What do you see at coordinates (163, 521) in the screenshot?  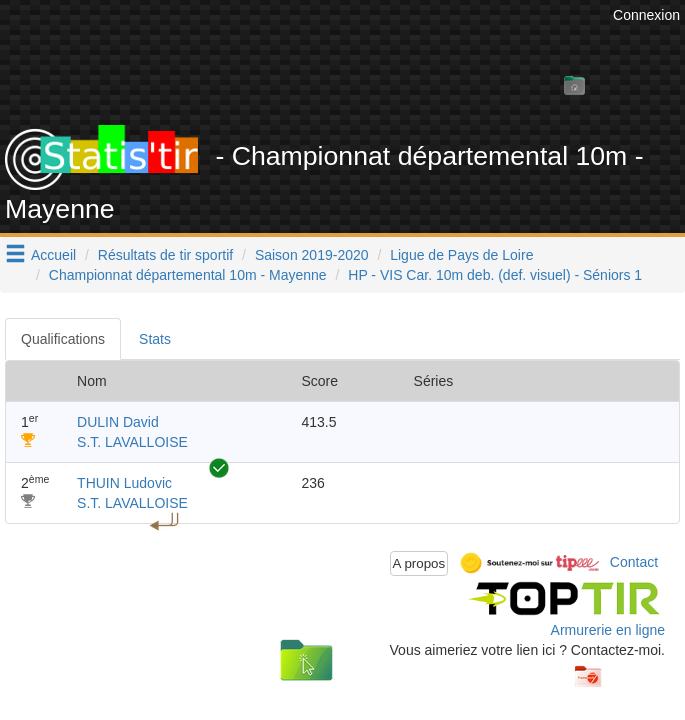 I see `reply to all recipients of an email` at bounding box center [163, 521].